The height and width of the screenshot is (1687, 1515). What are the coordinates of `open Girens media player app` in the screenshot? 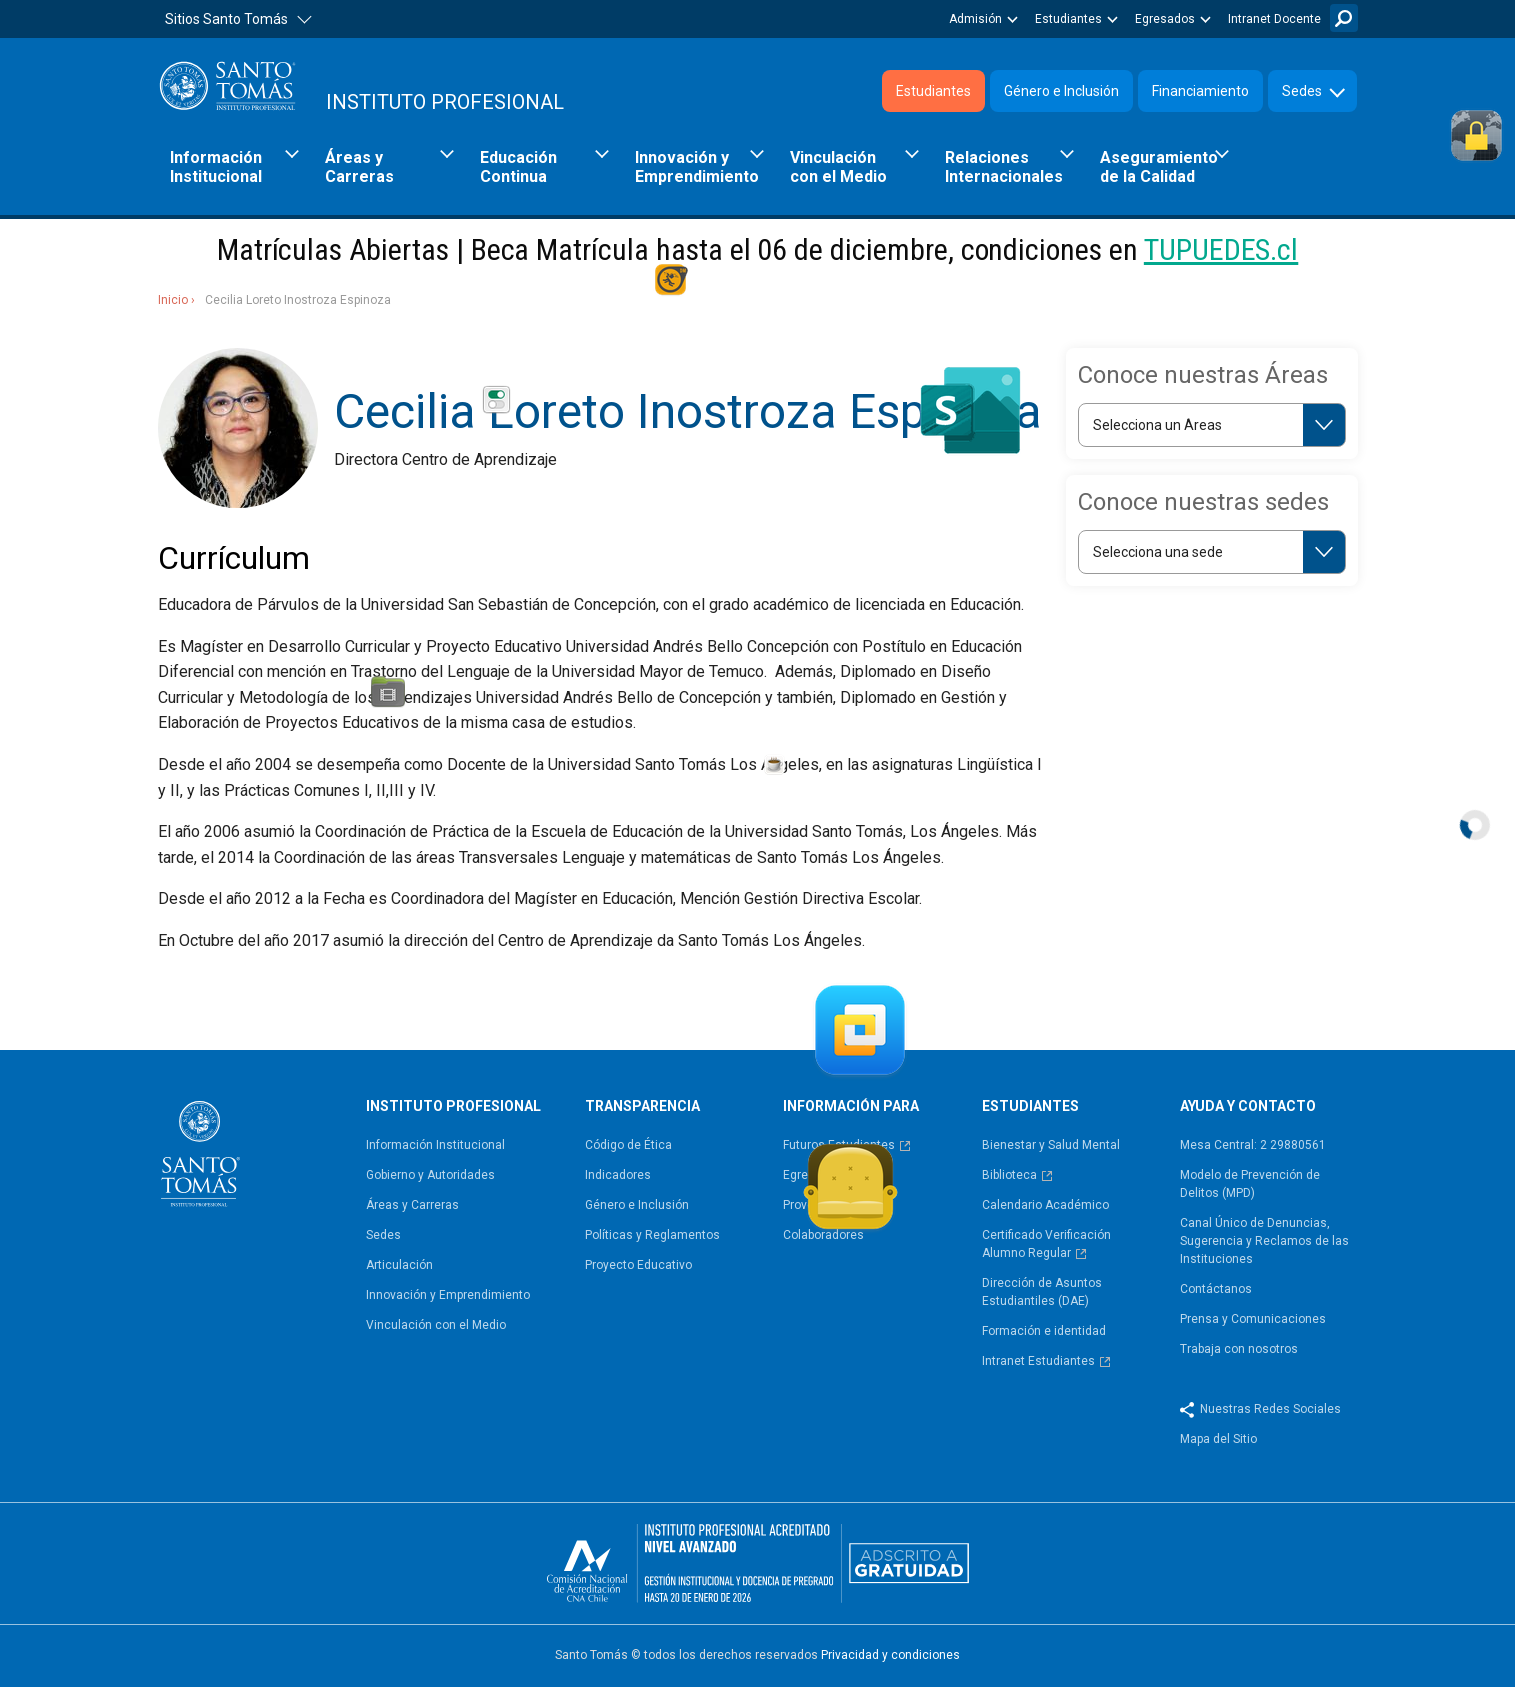 It's located at (850, 1186).